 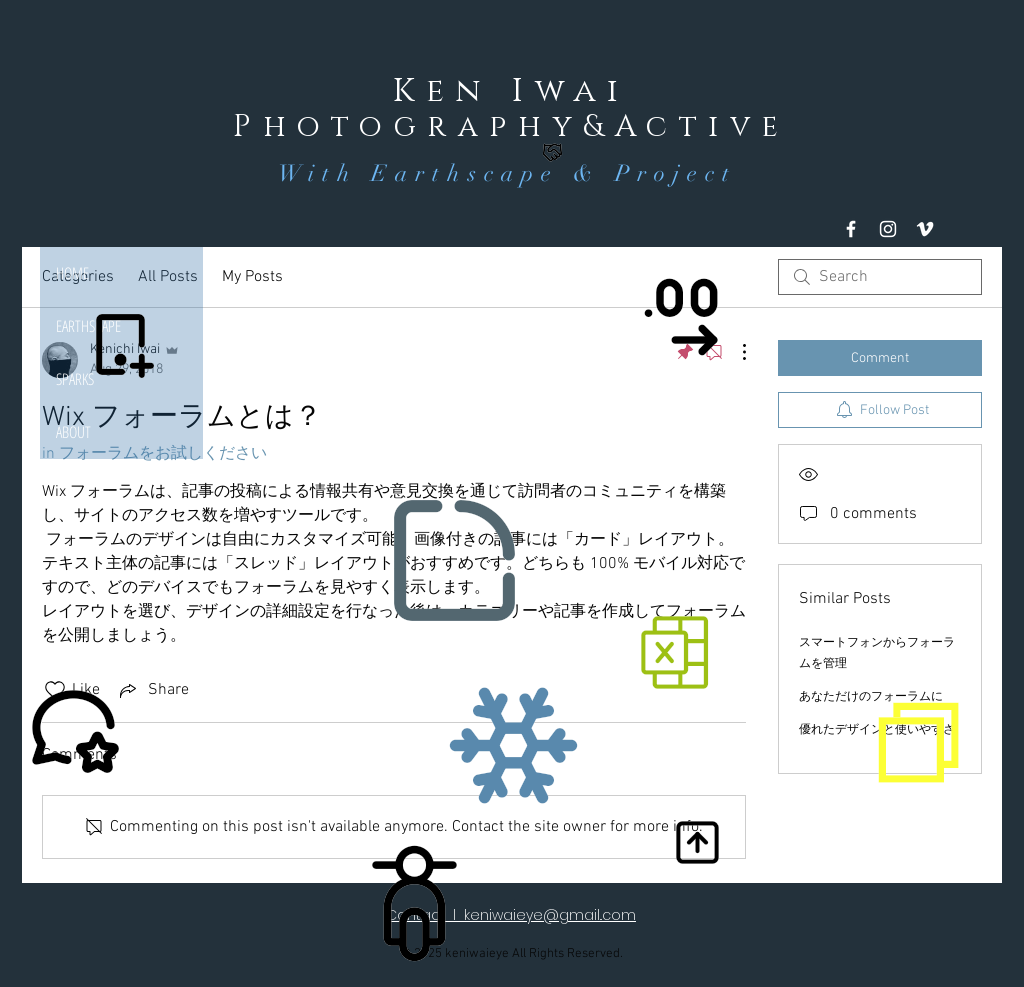 What do you see at coordinates (697, 842) in the screenshot?
I see `upload a file or image` at bounding box center [697, 842].